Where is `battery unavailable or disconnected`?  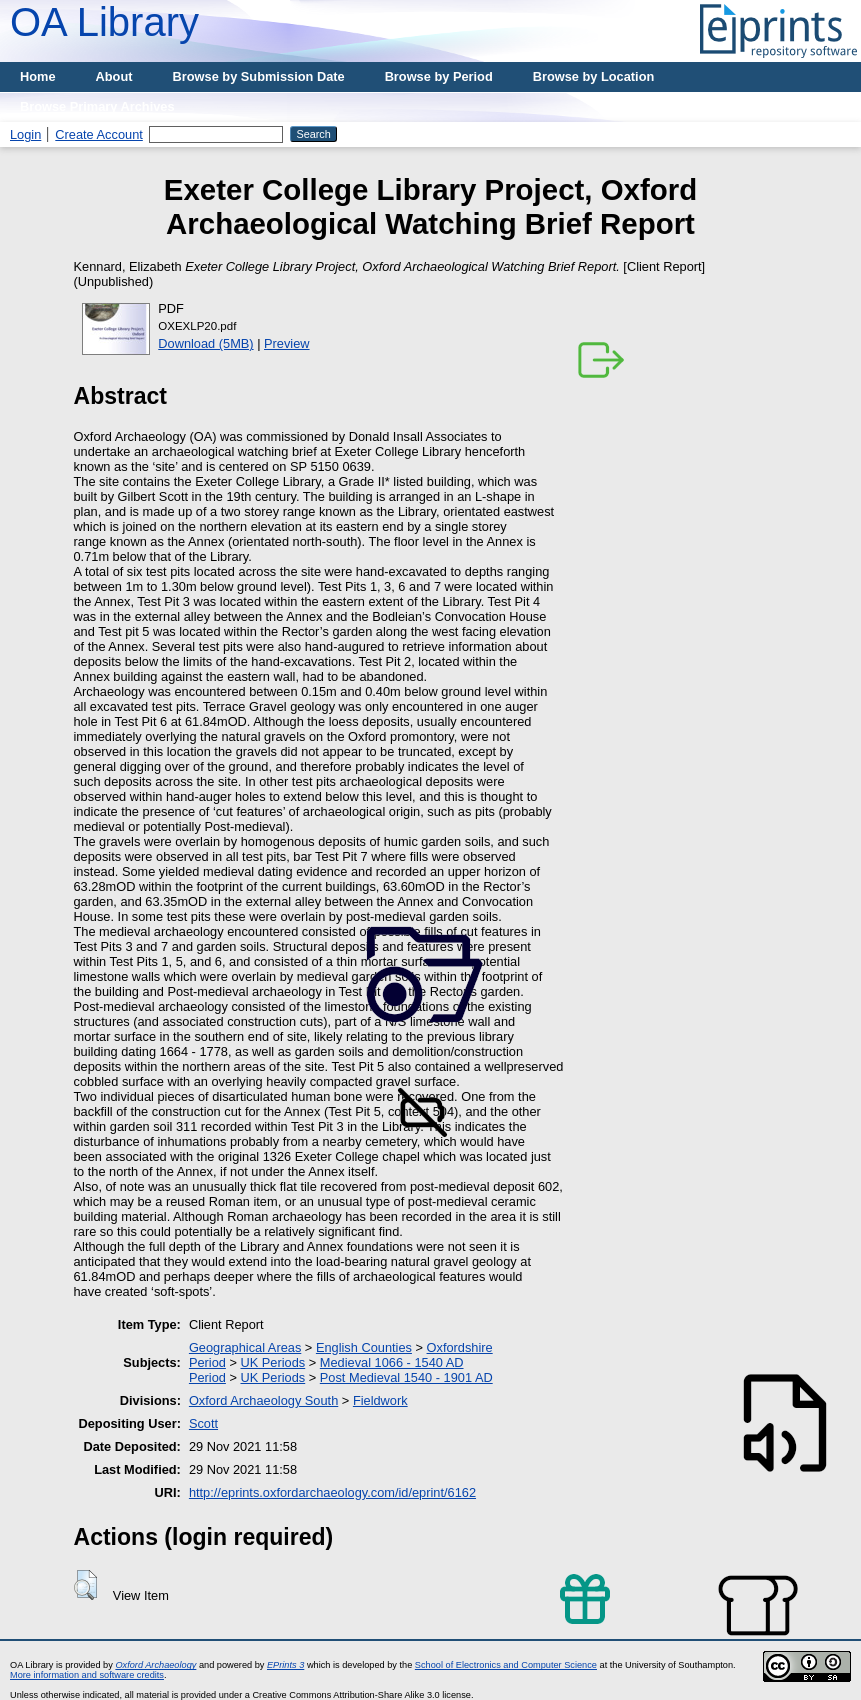 battery unavailable or disconnected is located at coordinates (422, 1112).